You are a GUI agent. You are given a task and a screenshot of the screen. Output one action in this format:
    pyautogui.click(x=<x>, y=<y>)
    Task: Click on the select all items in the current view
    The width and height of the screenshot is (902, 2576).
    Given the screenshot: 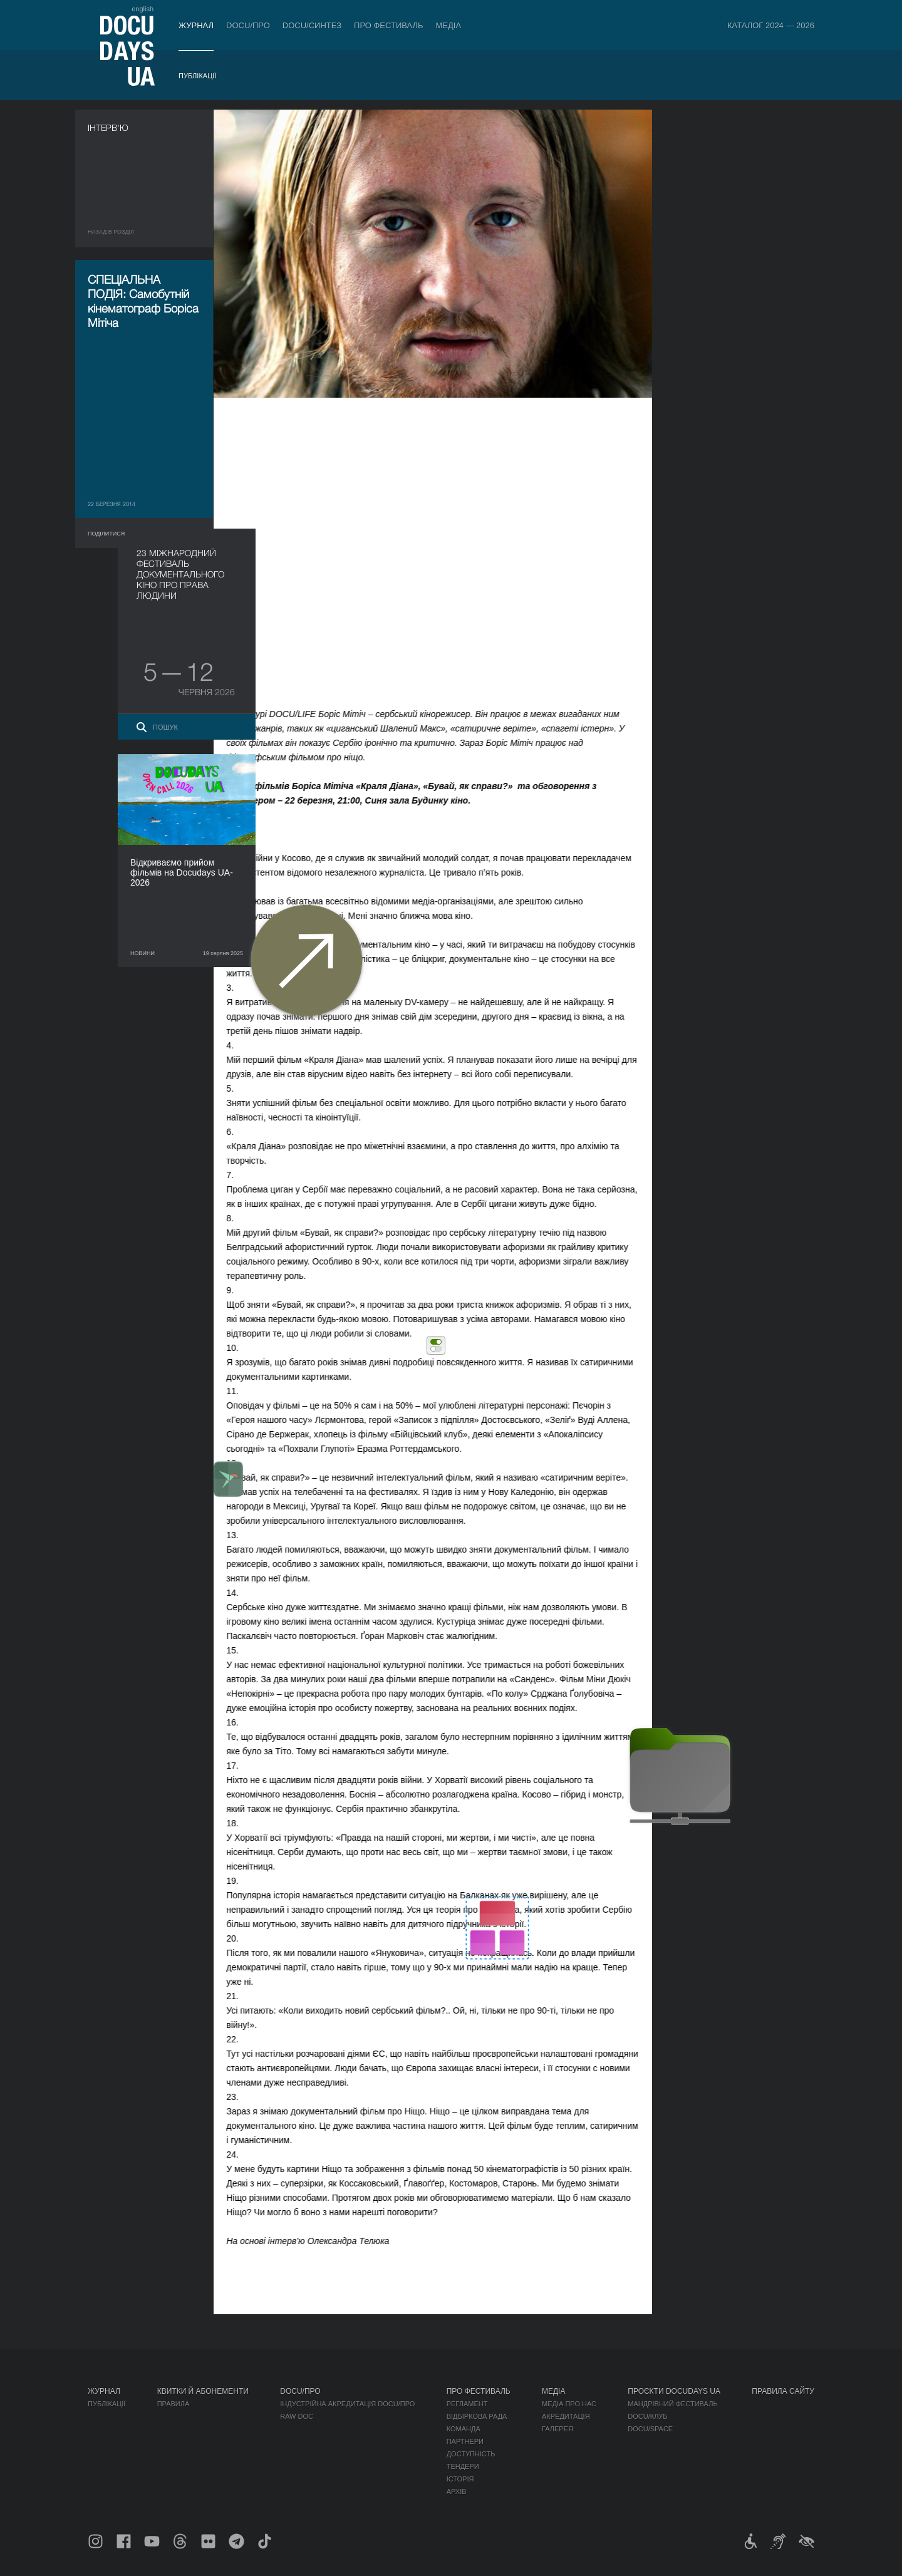 What is the action you would take?
    pyautogui.click(x=497, y=1928)
    